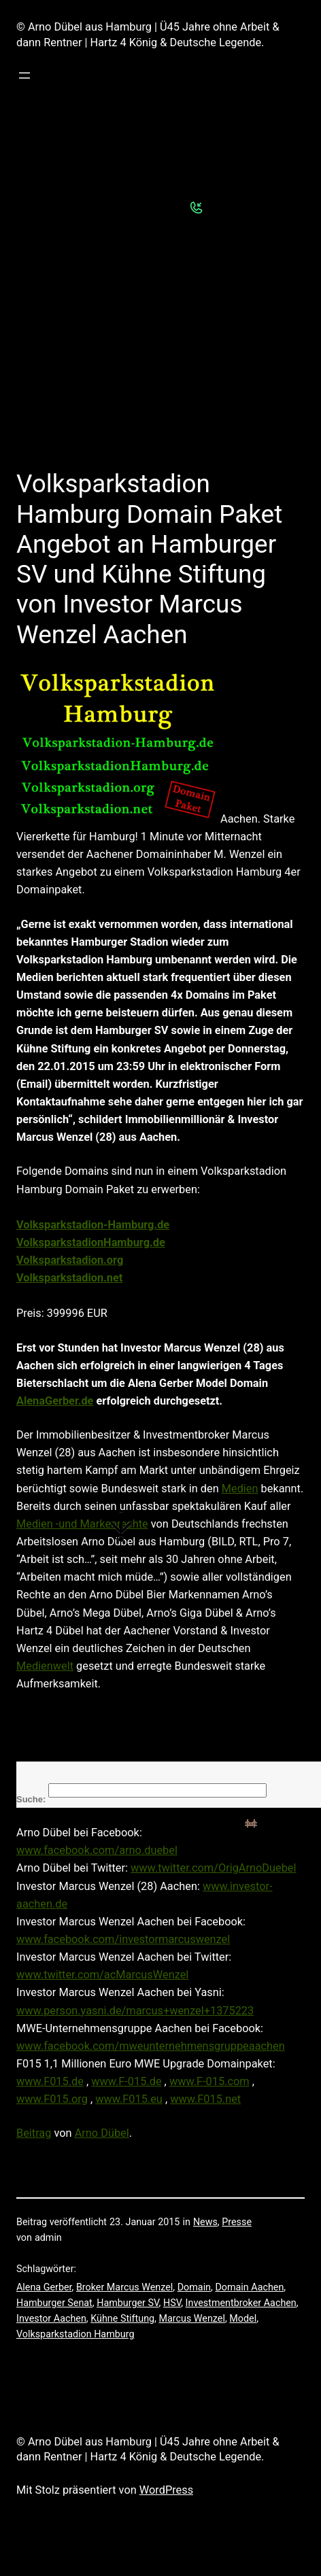 This screenshot has height=2576, width=321. I want to click on indicates an incoming phone call, so click(197, 207).